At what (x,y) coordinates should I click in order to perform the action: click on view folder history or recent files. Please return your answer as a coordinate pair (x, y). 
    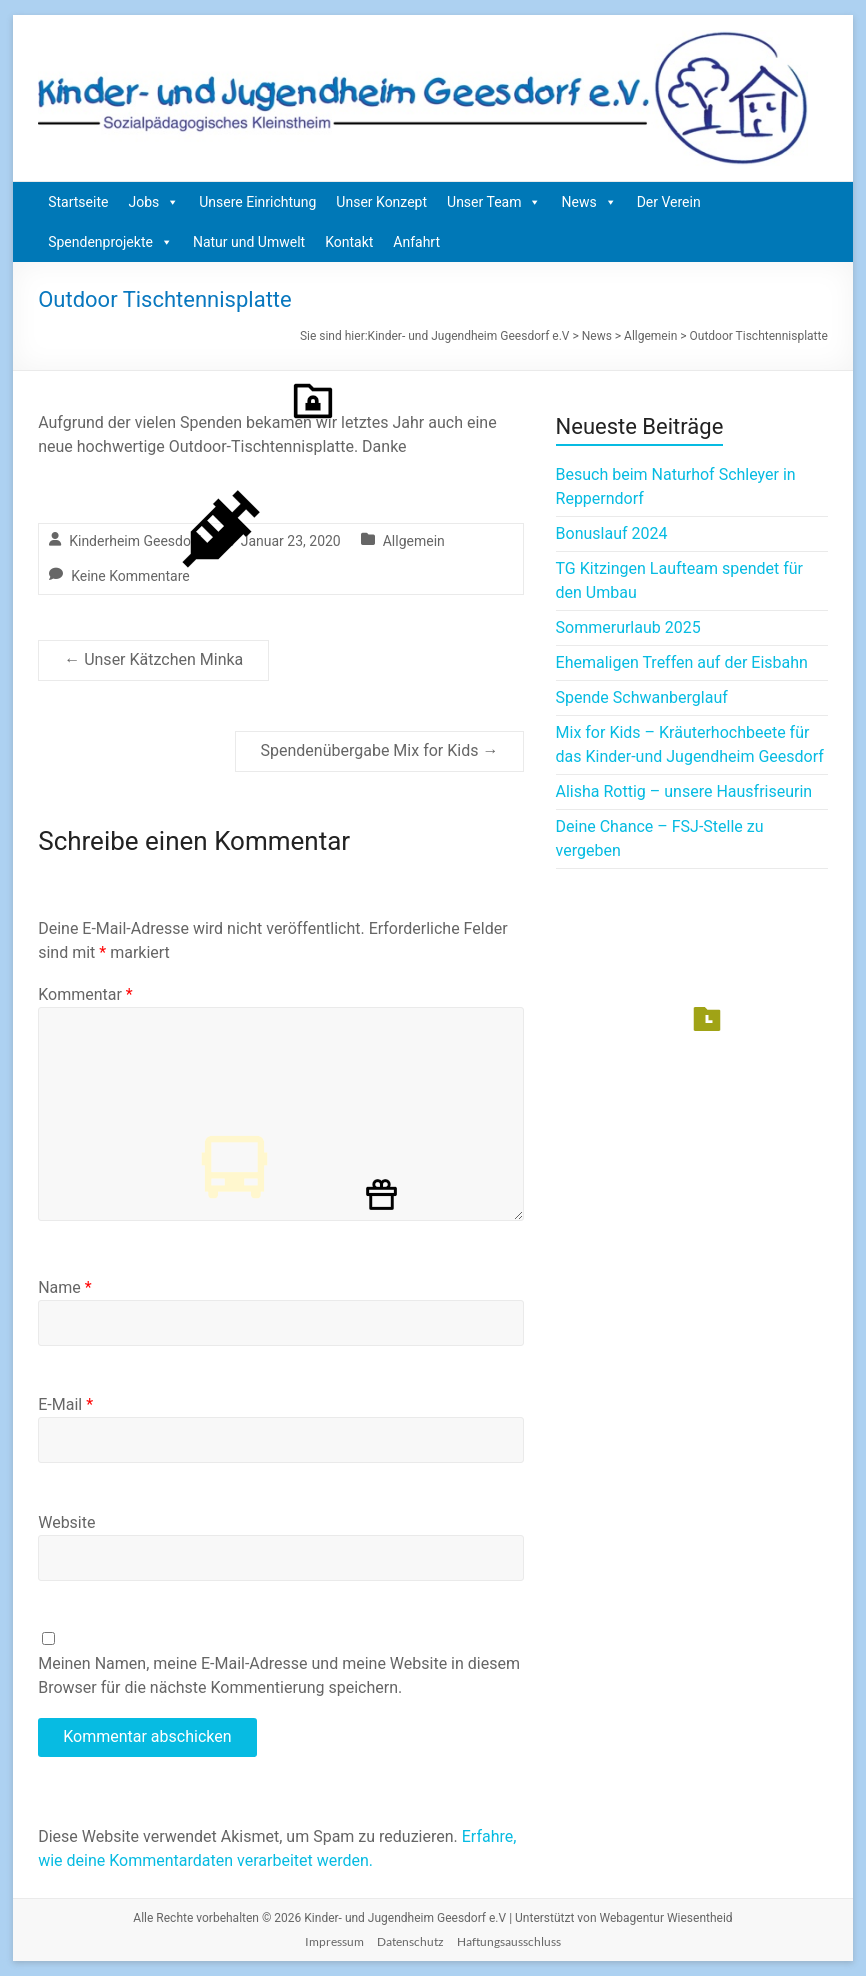
    Looking at the image, I should click on (707, 1019).